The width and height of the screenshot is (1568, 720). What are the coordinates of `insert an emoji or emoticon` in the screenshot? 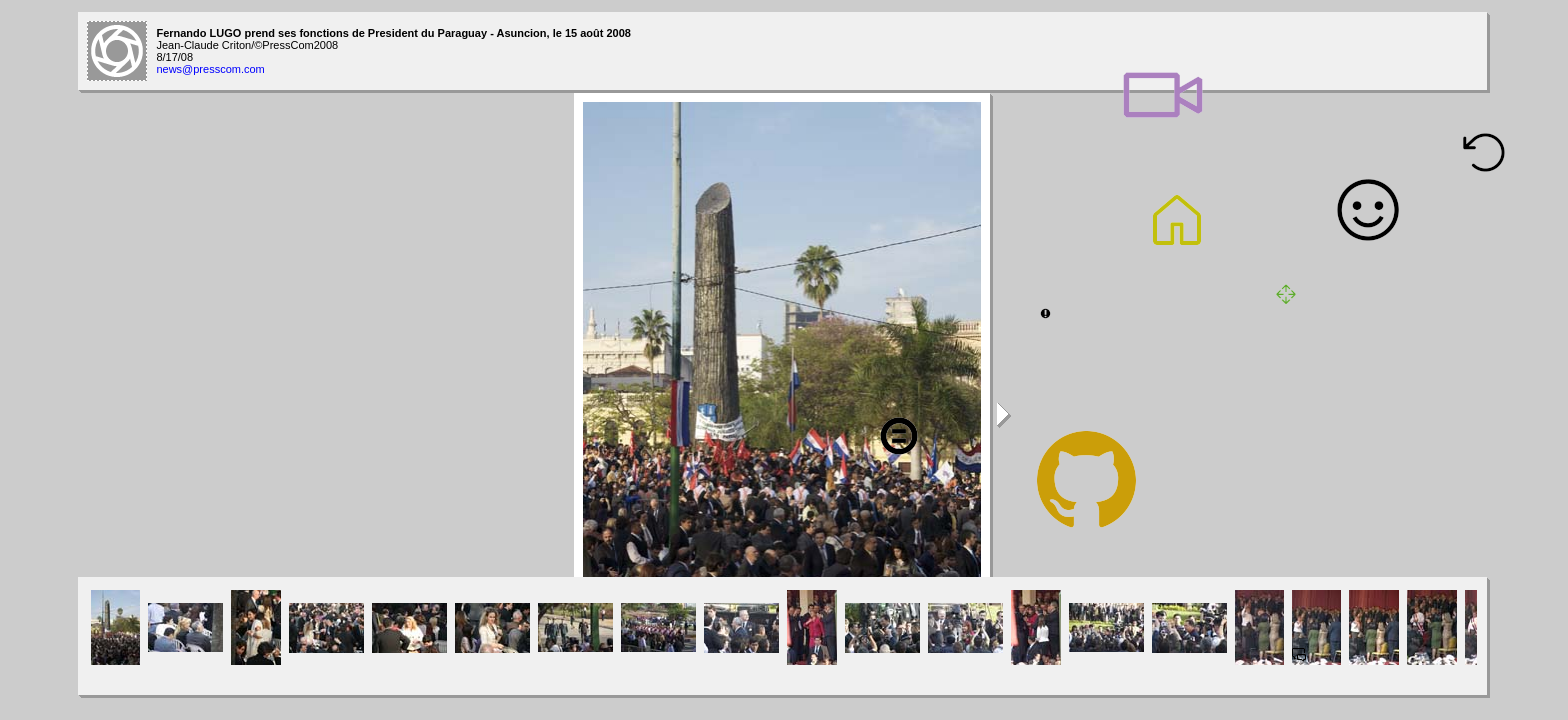 It's located at (1368, 210).